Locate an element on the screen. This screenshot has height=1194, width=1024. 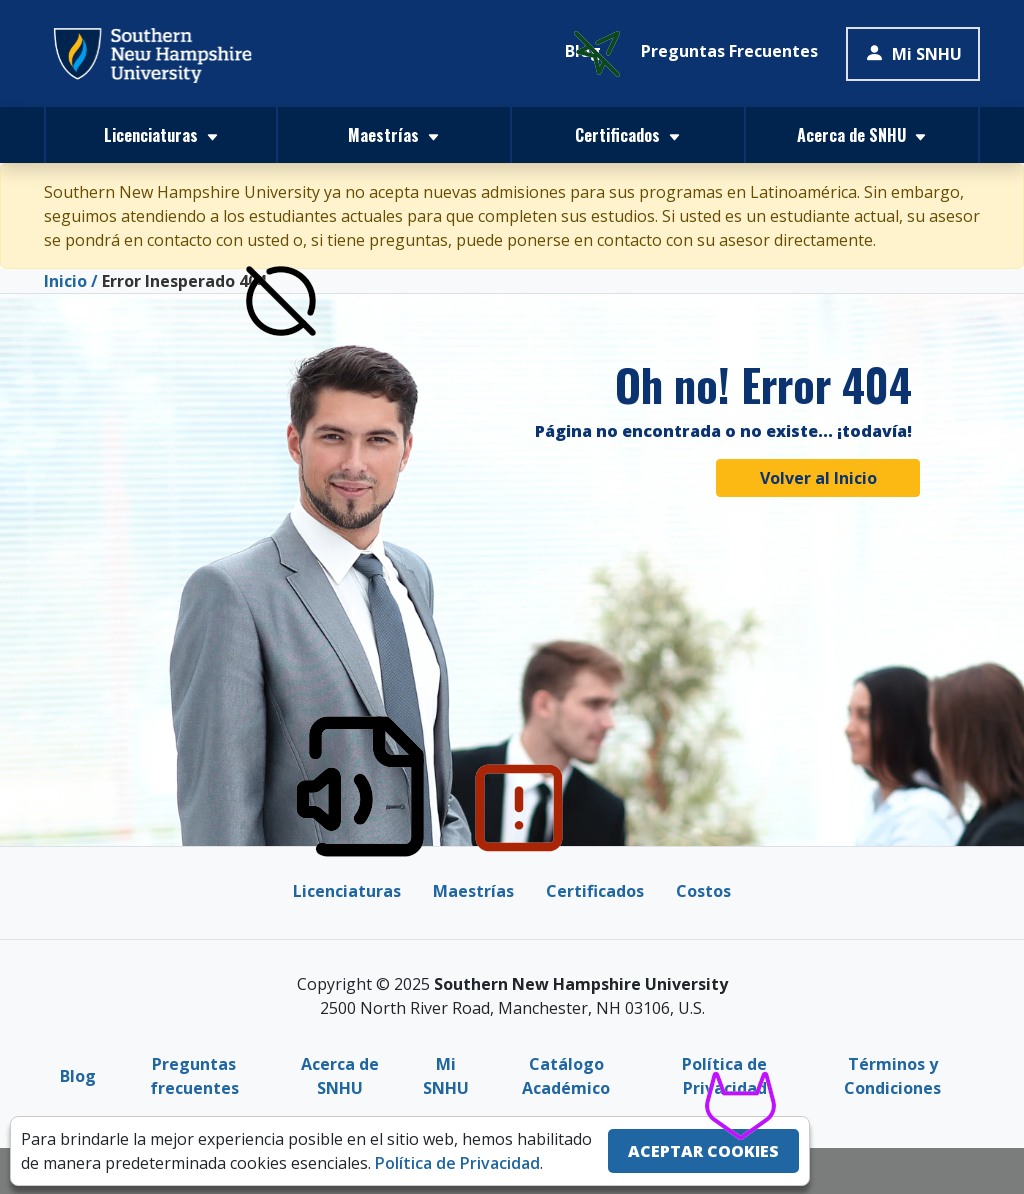
indicates a warning or alert status is located at coordinates (519, 808).